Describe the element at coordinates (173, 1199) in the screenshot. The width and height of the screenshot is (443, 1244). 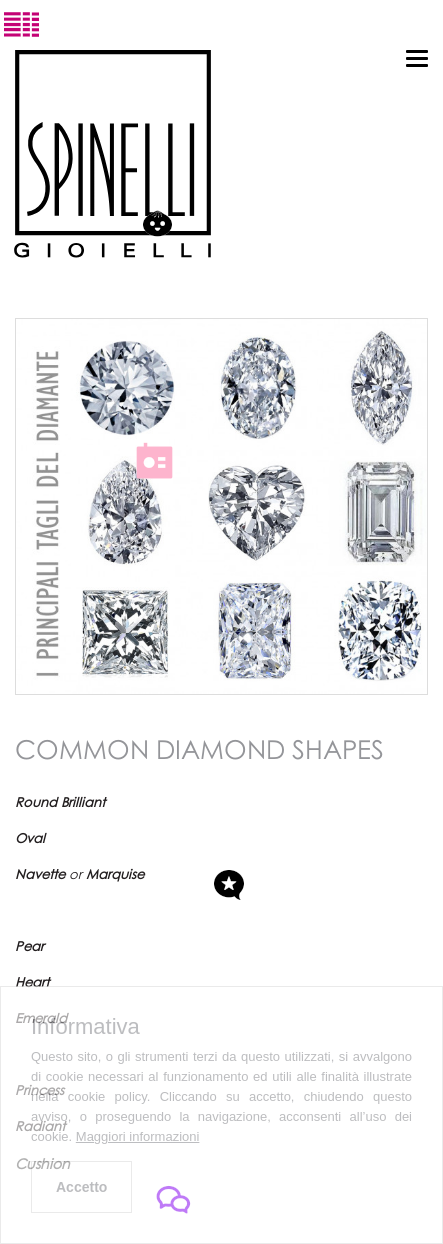
I see `open WeChat messaging app` at that location.